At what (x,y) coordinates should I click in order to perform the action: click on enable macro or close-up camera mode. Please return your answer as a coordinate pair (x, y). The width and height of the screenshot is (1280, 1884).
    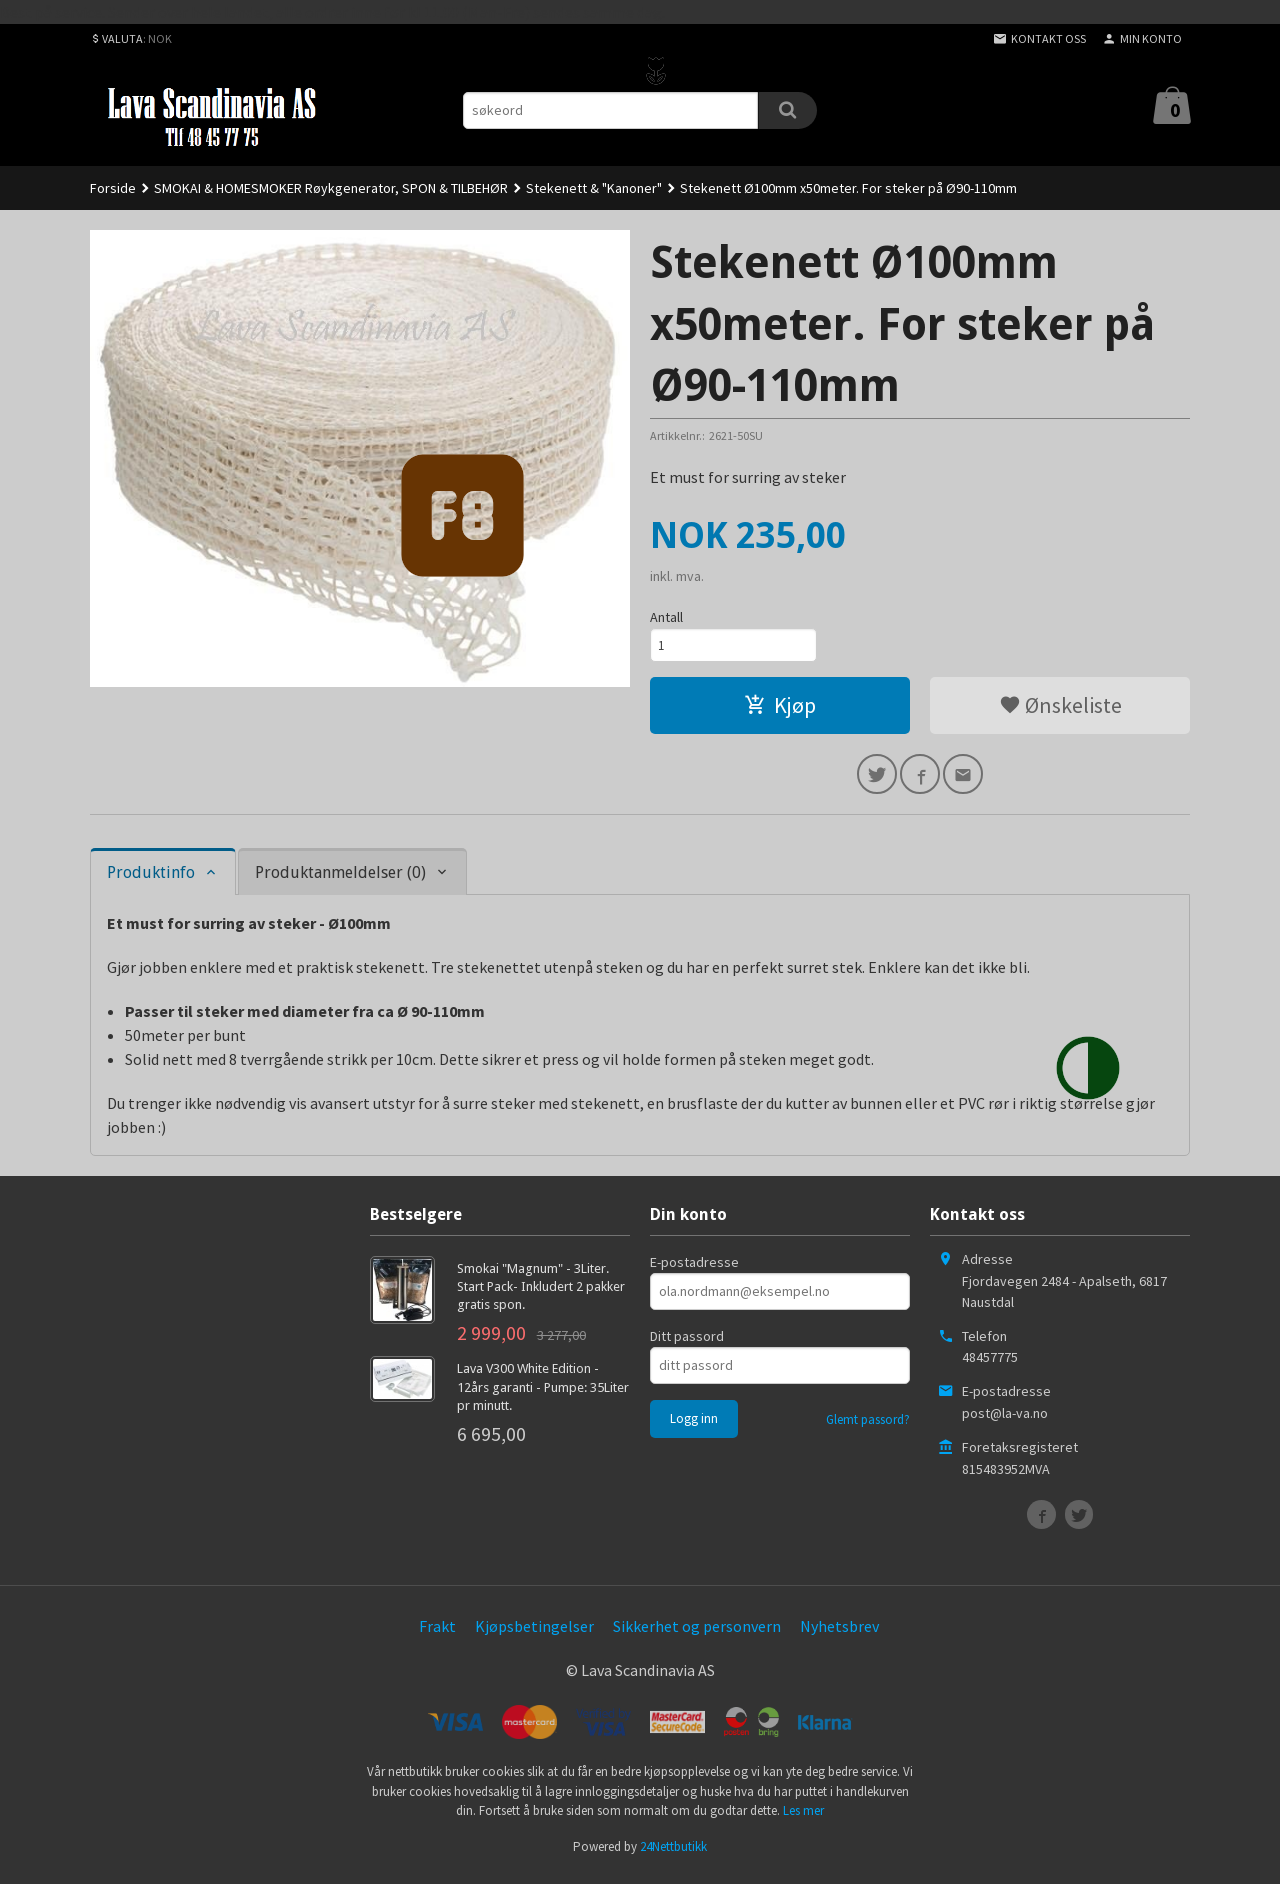
    Looking at the image, I should click on (656, 71).